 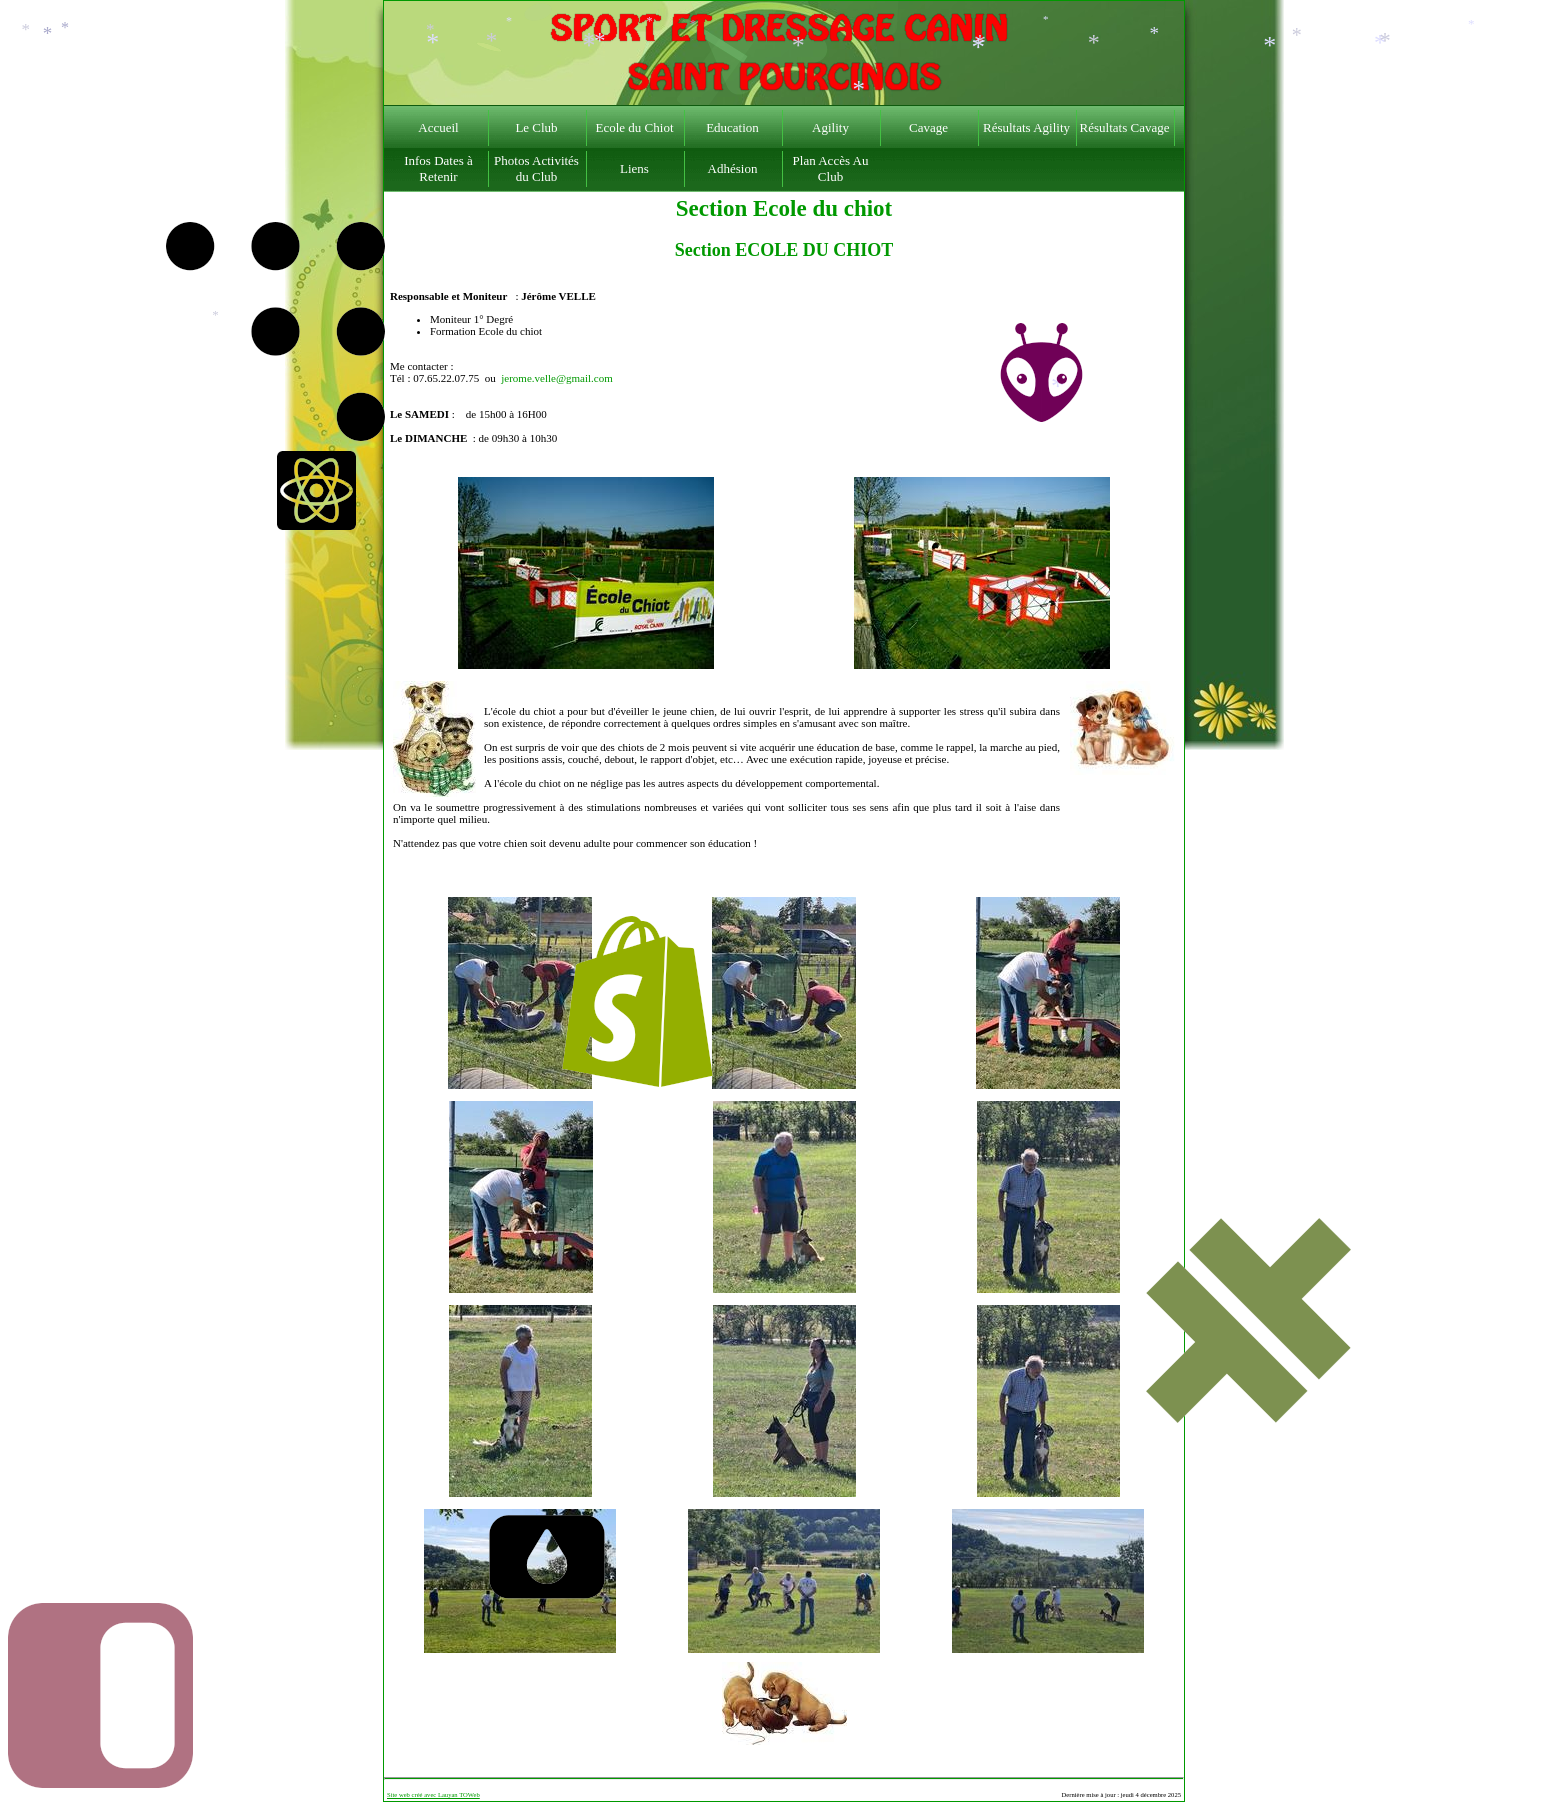 I want to click on visit protondb website for linux gaming compatibility, so click(x=316, y=490).